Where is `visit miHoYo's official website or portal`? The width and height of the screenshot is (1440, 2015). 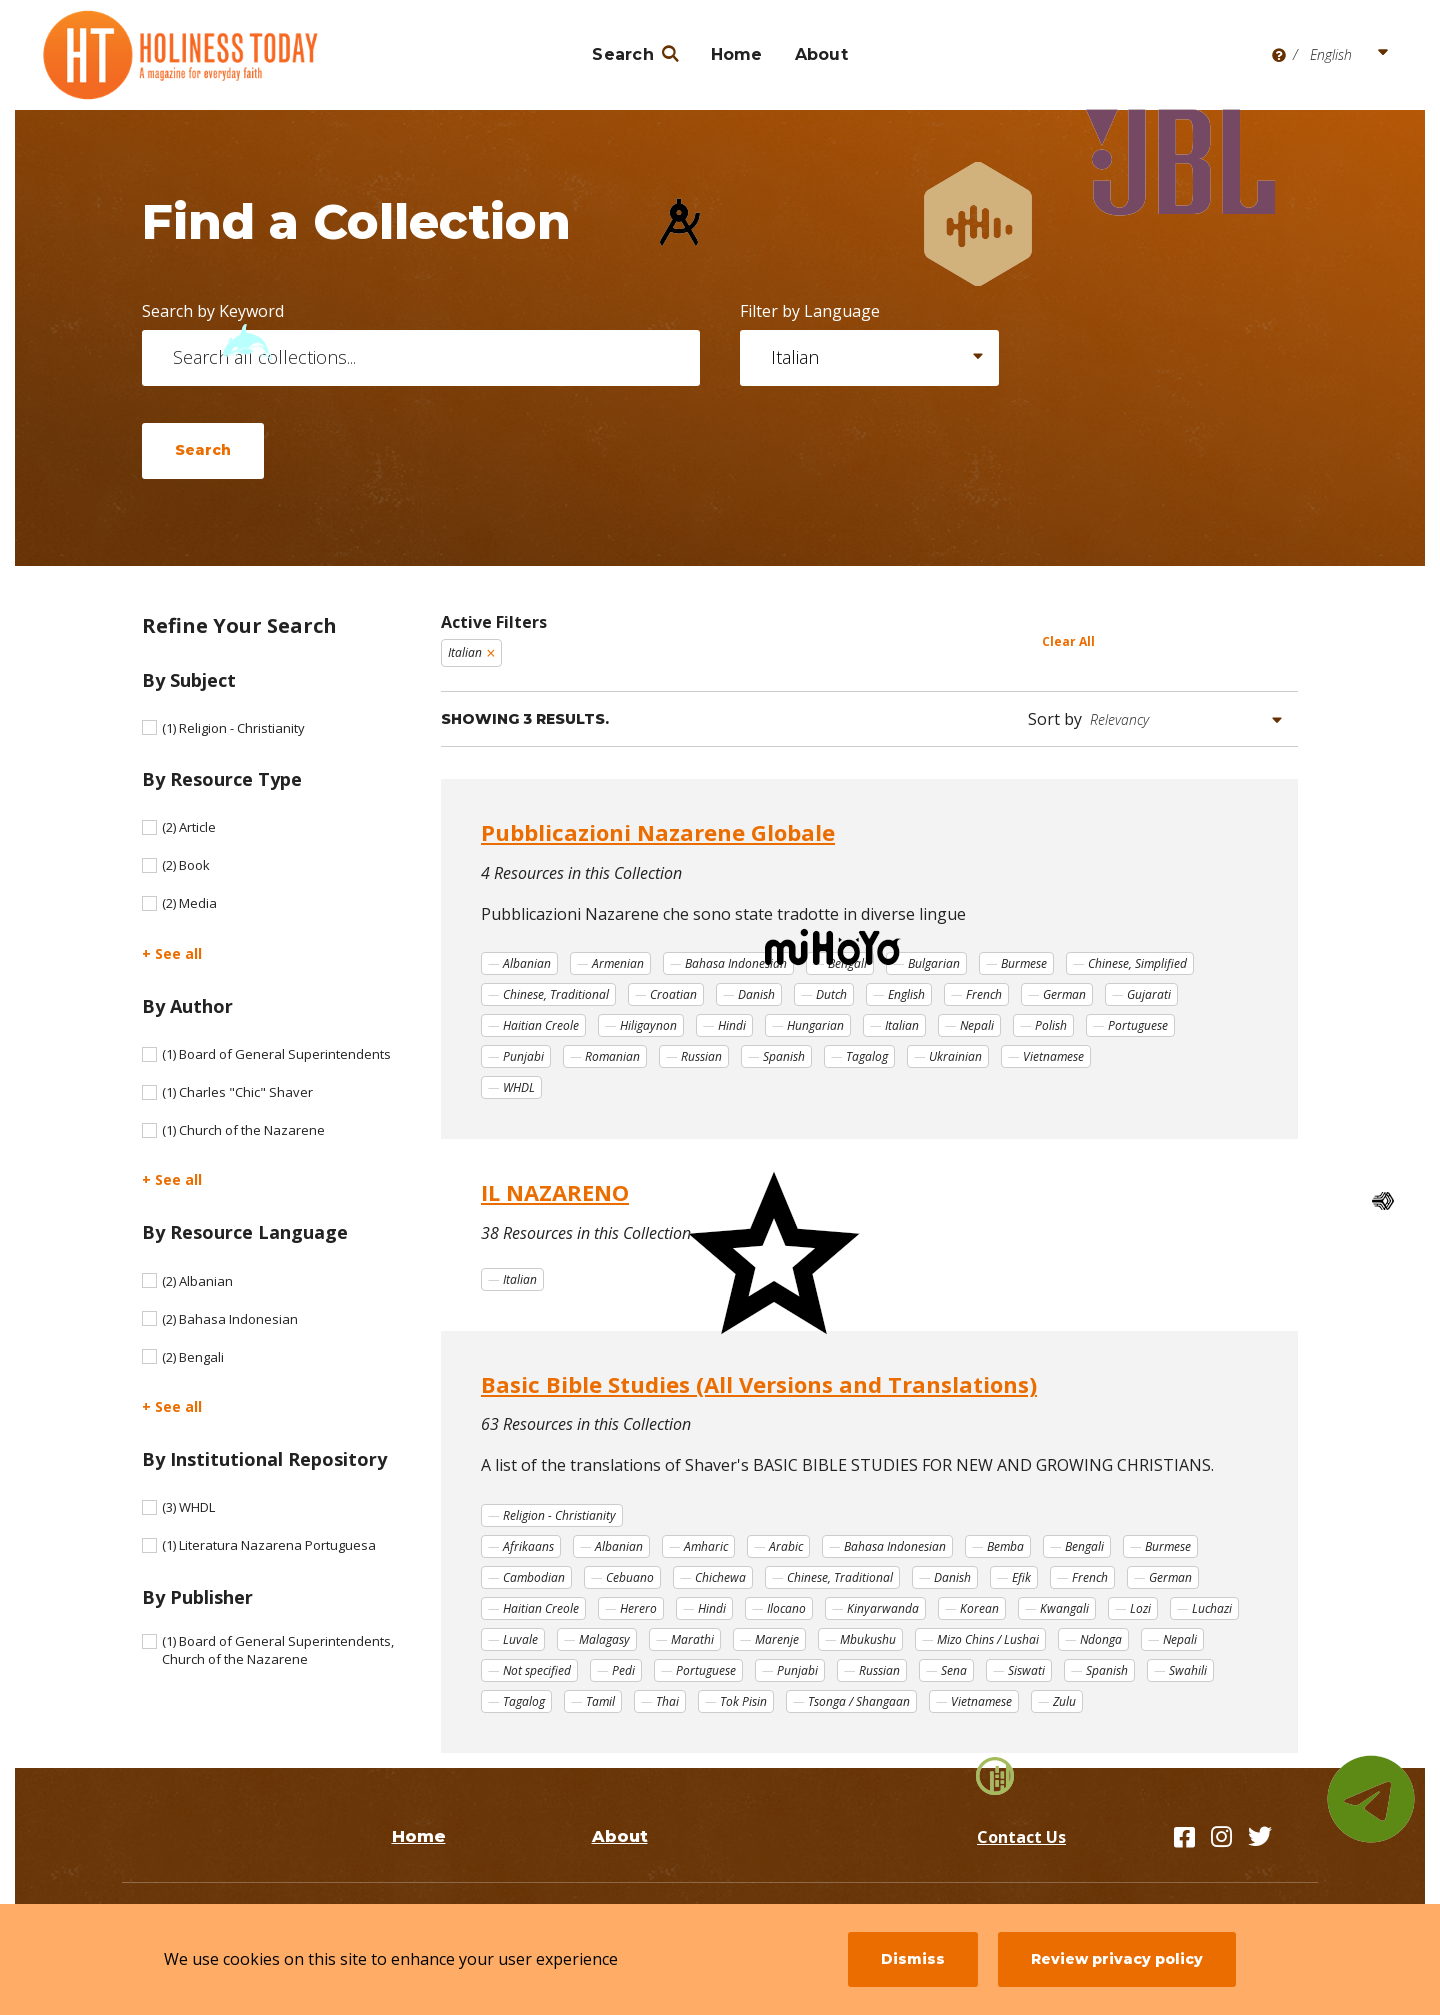 visit miHoYo's official website or portal is located at coordinates (833, 947).